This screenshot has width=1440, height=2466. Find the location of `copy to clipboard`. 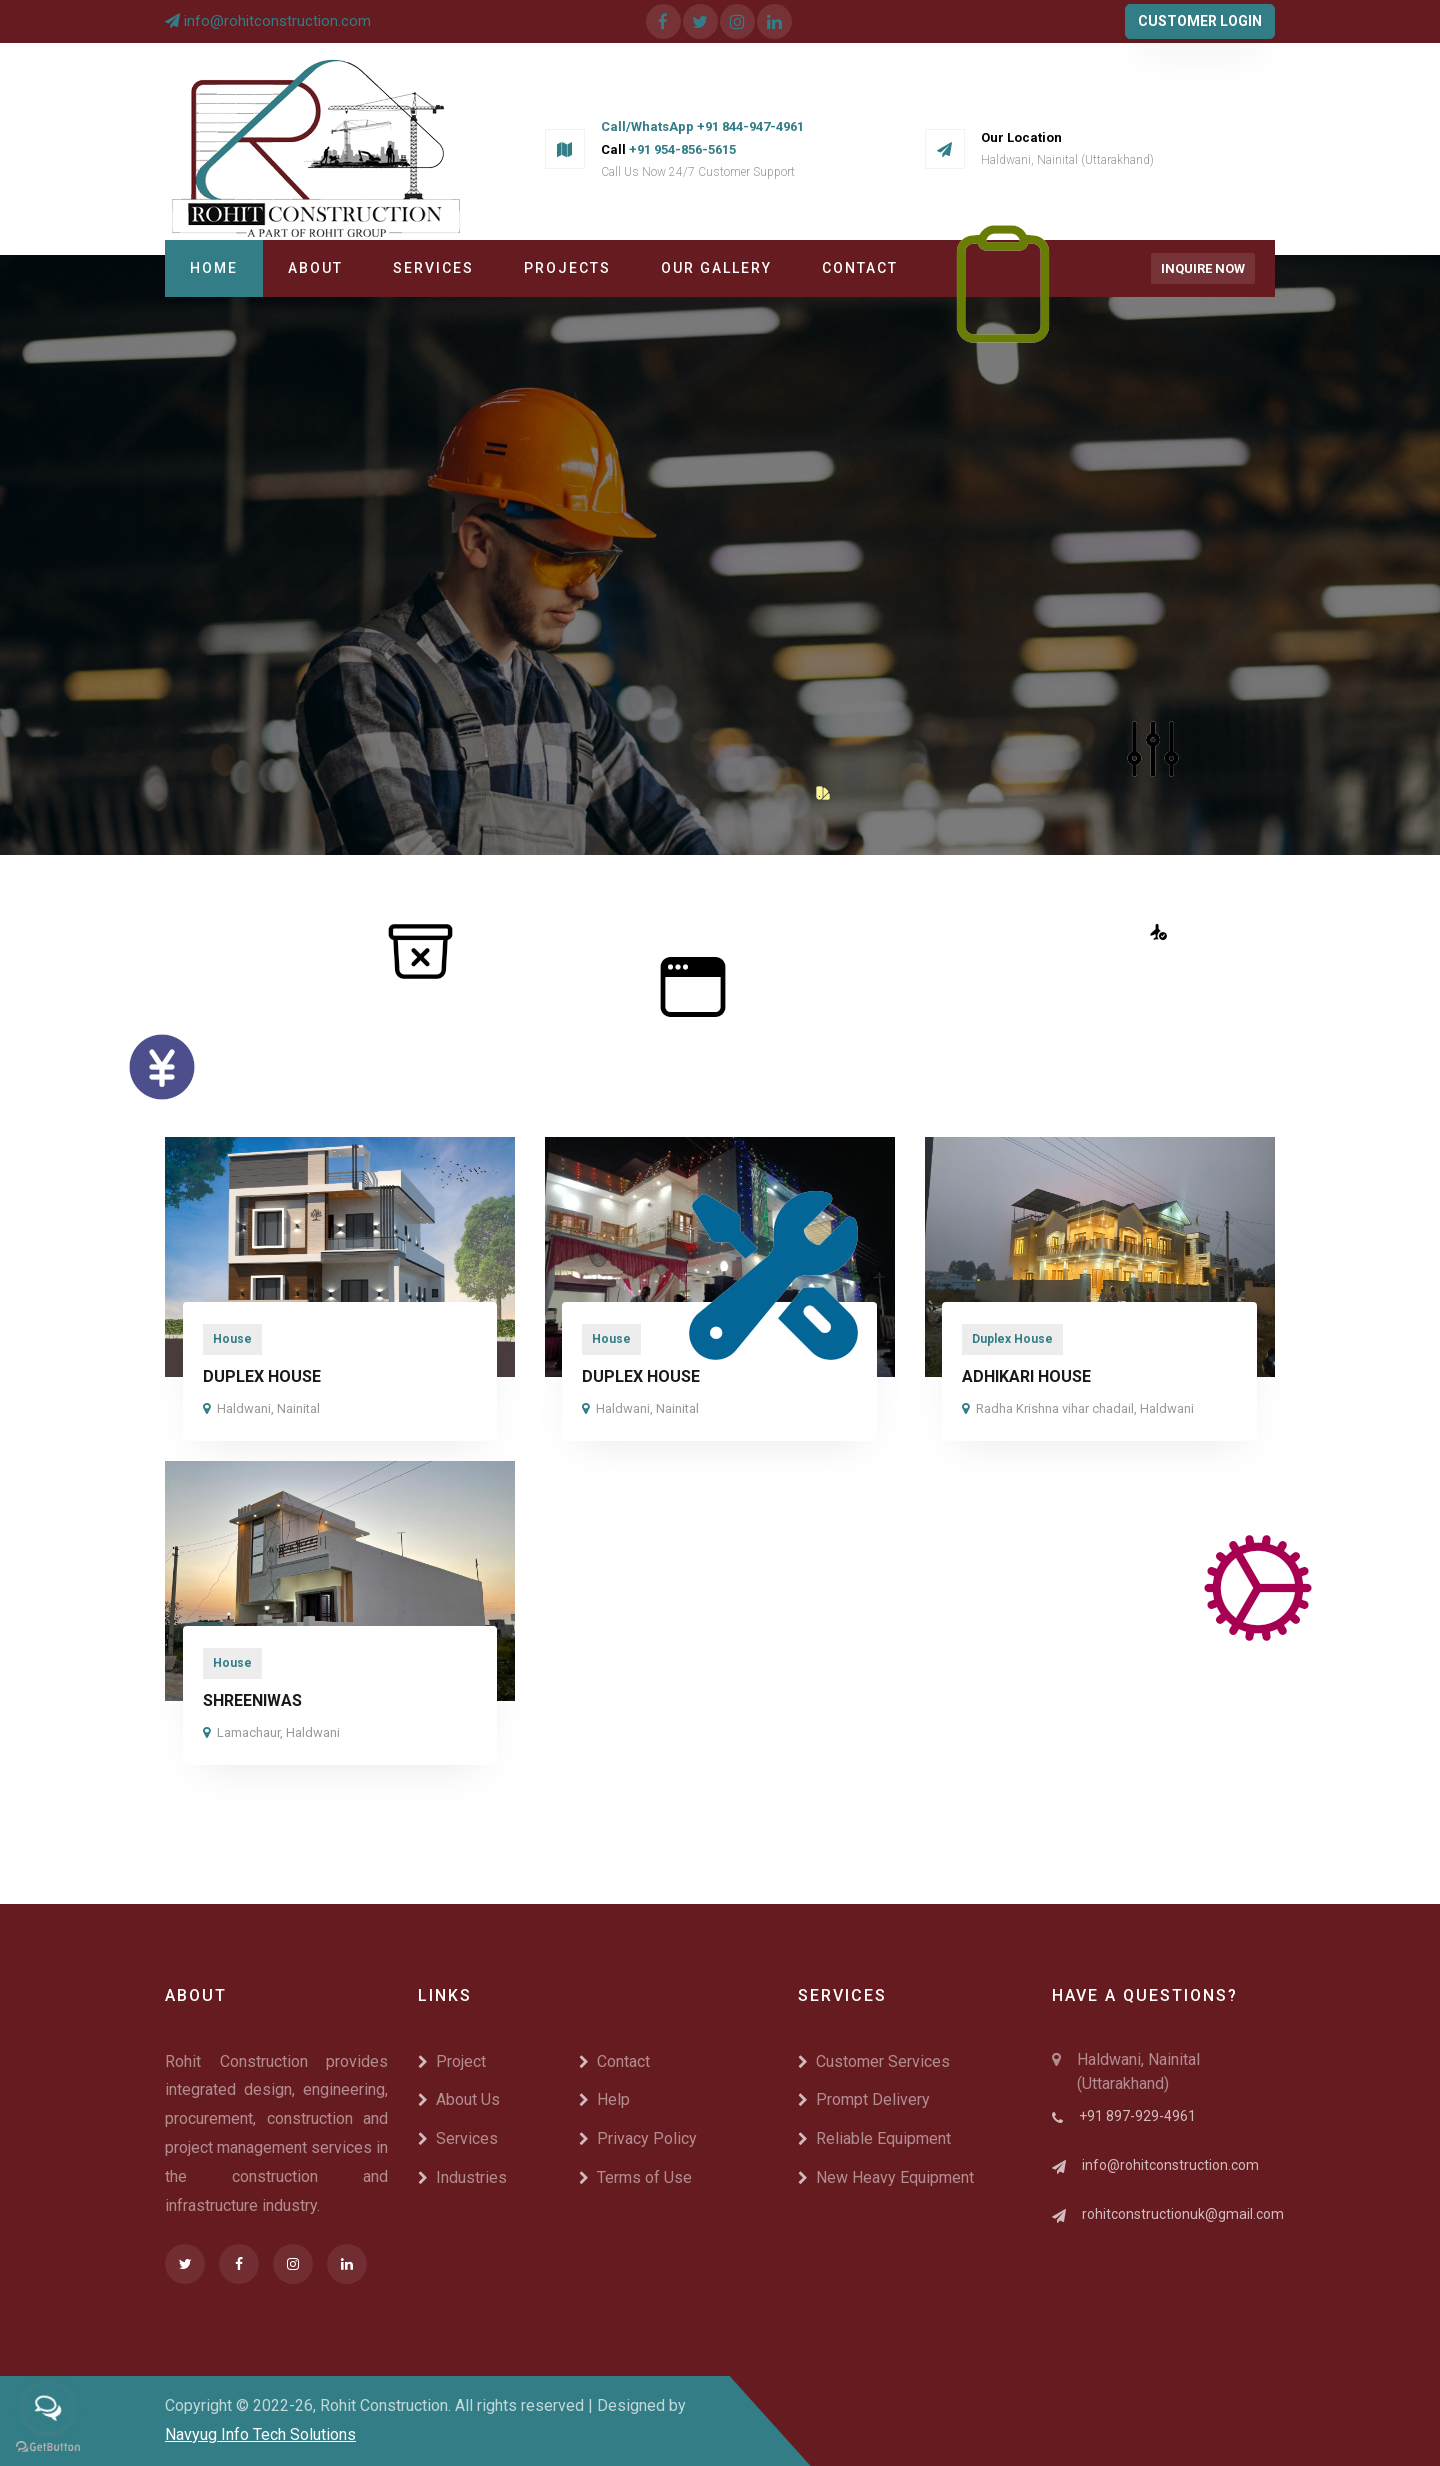

copy to clipboard is located at coordinates (1003, 284).